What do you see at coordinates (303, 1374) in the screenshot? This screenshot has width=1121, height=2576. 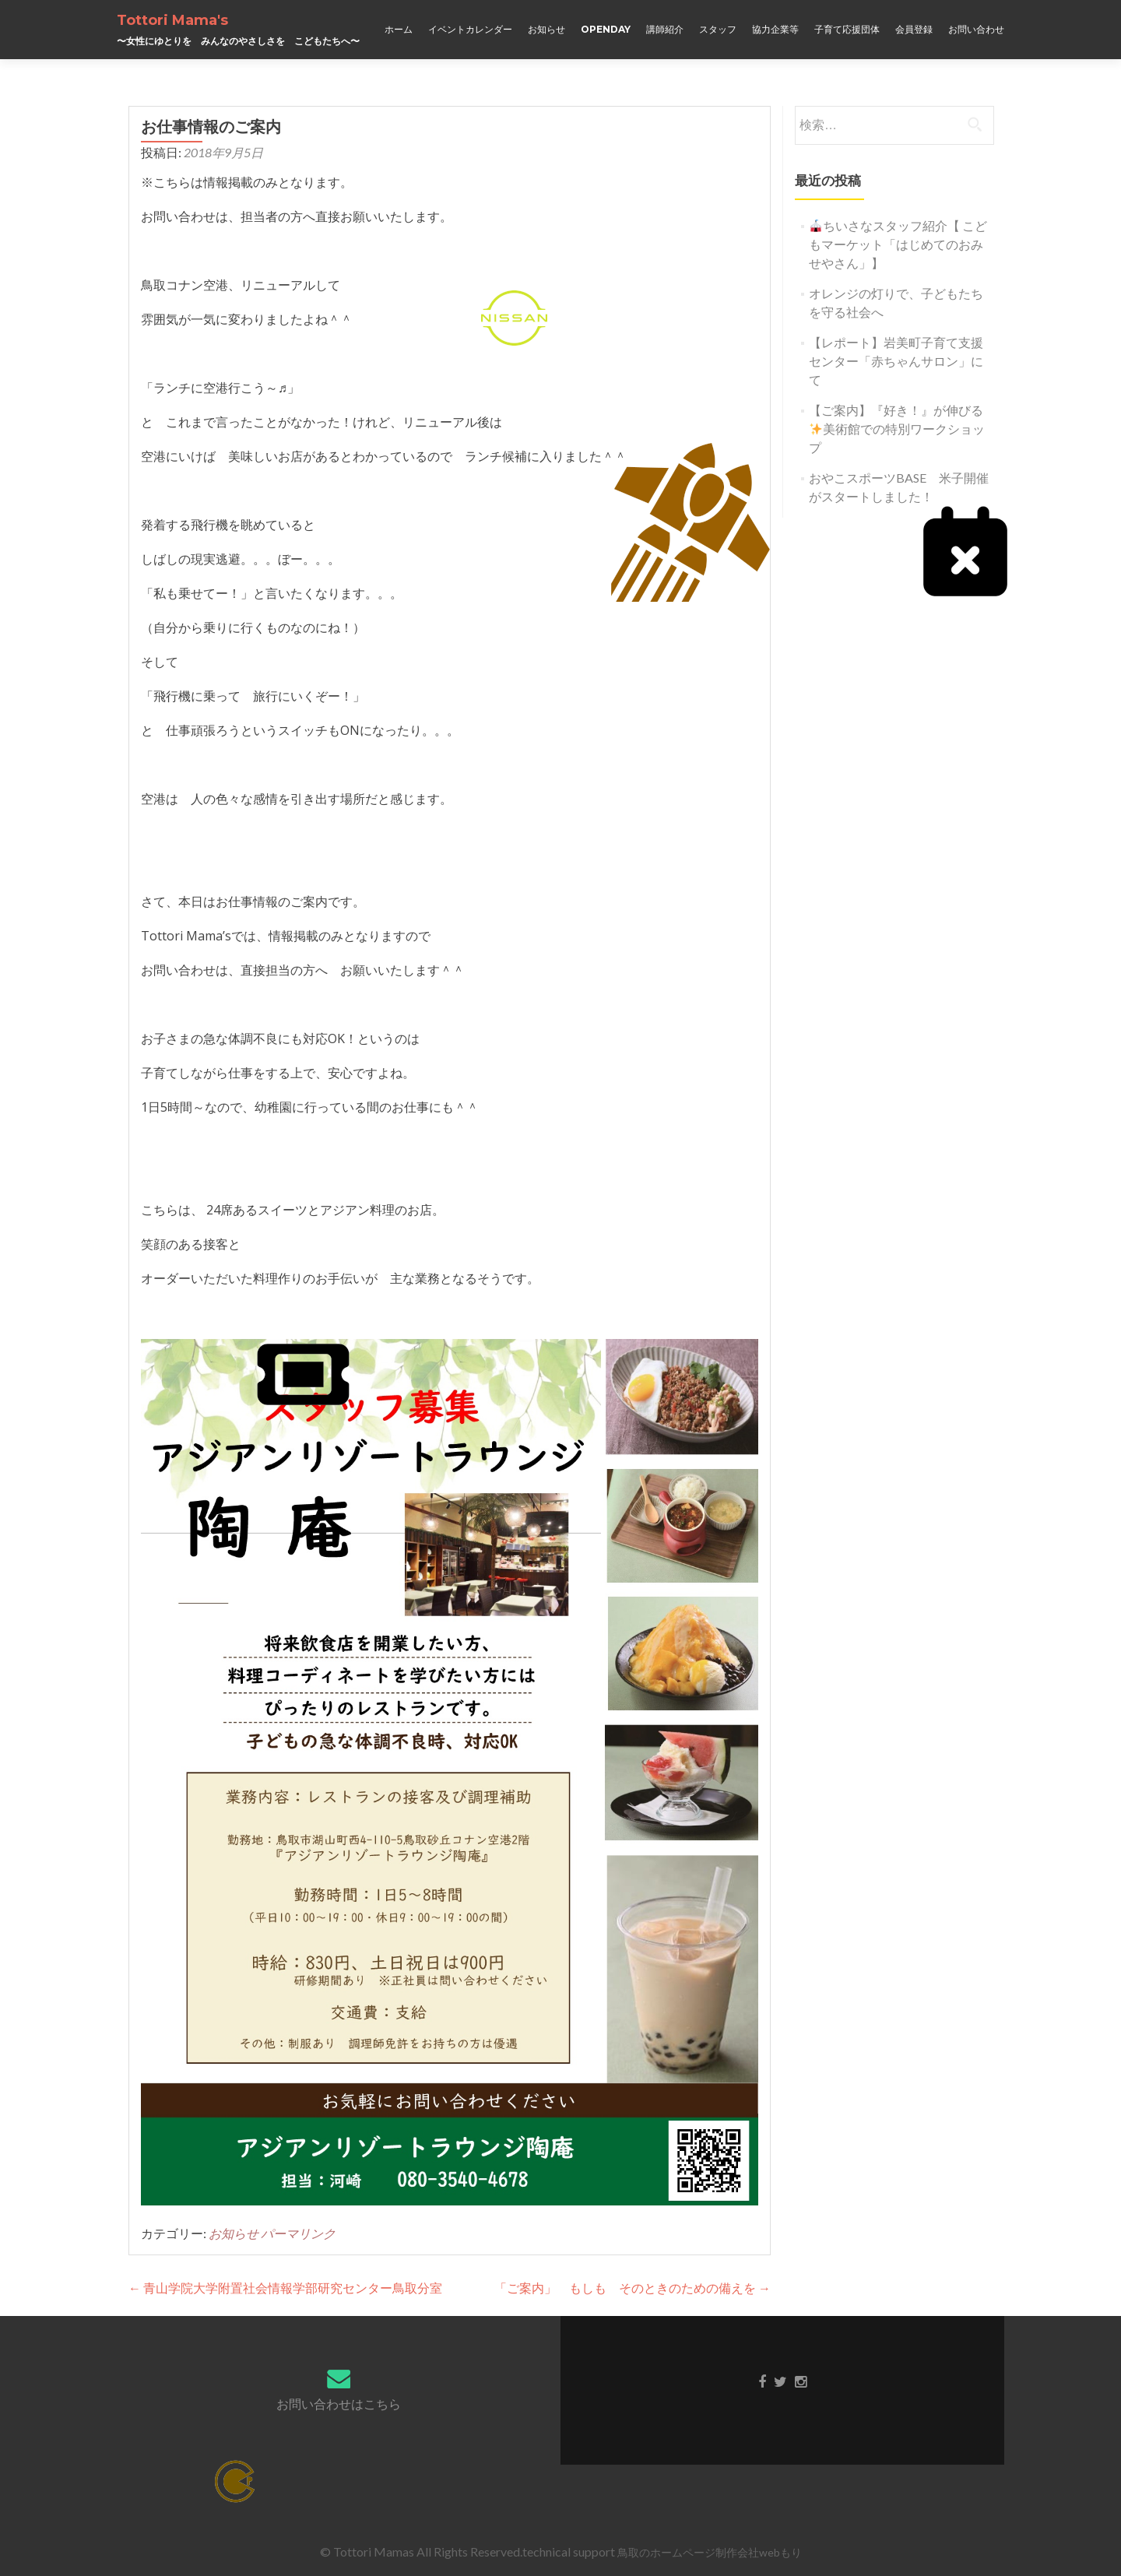 I see `view your tickets or passes` at bounding box center [303, 1374].